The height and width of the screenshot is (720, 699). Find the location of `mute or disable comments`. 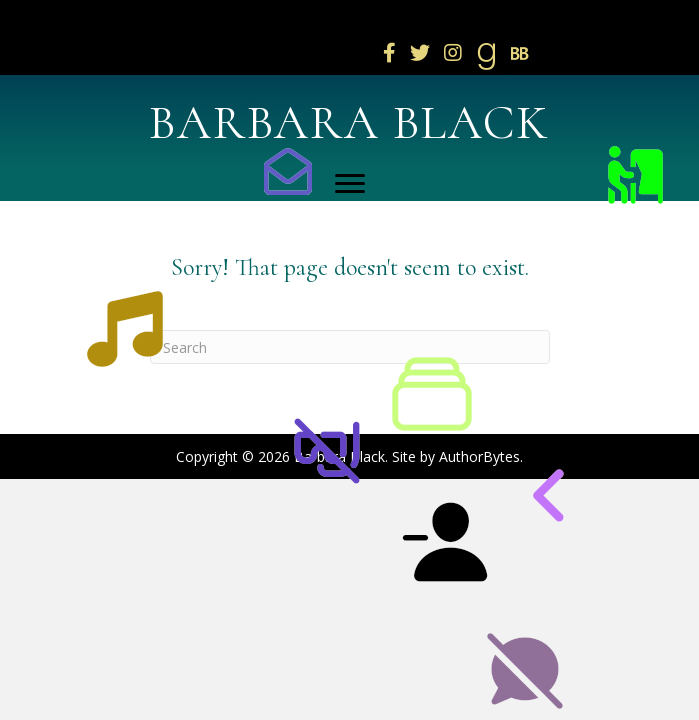

mute or disable comments is located at coordinates (525, 671).